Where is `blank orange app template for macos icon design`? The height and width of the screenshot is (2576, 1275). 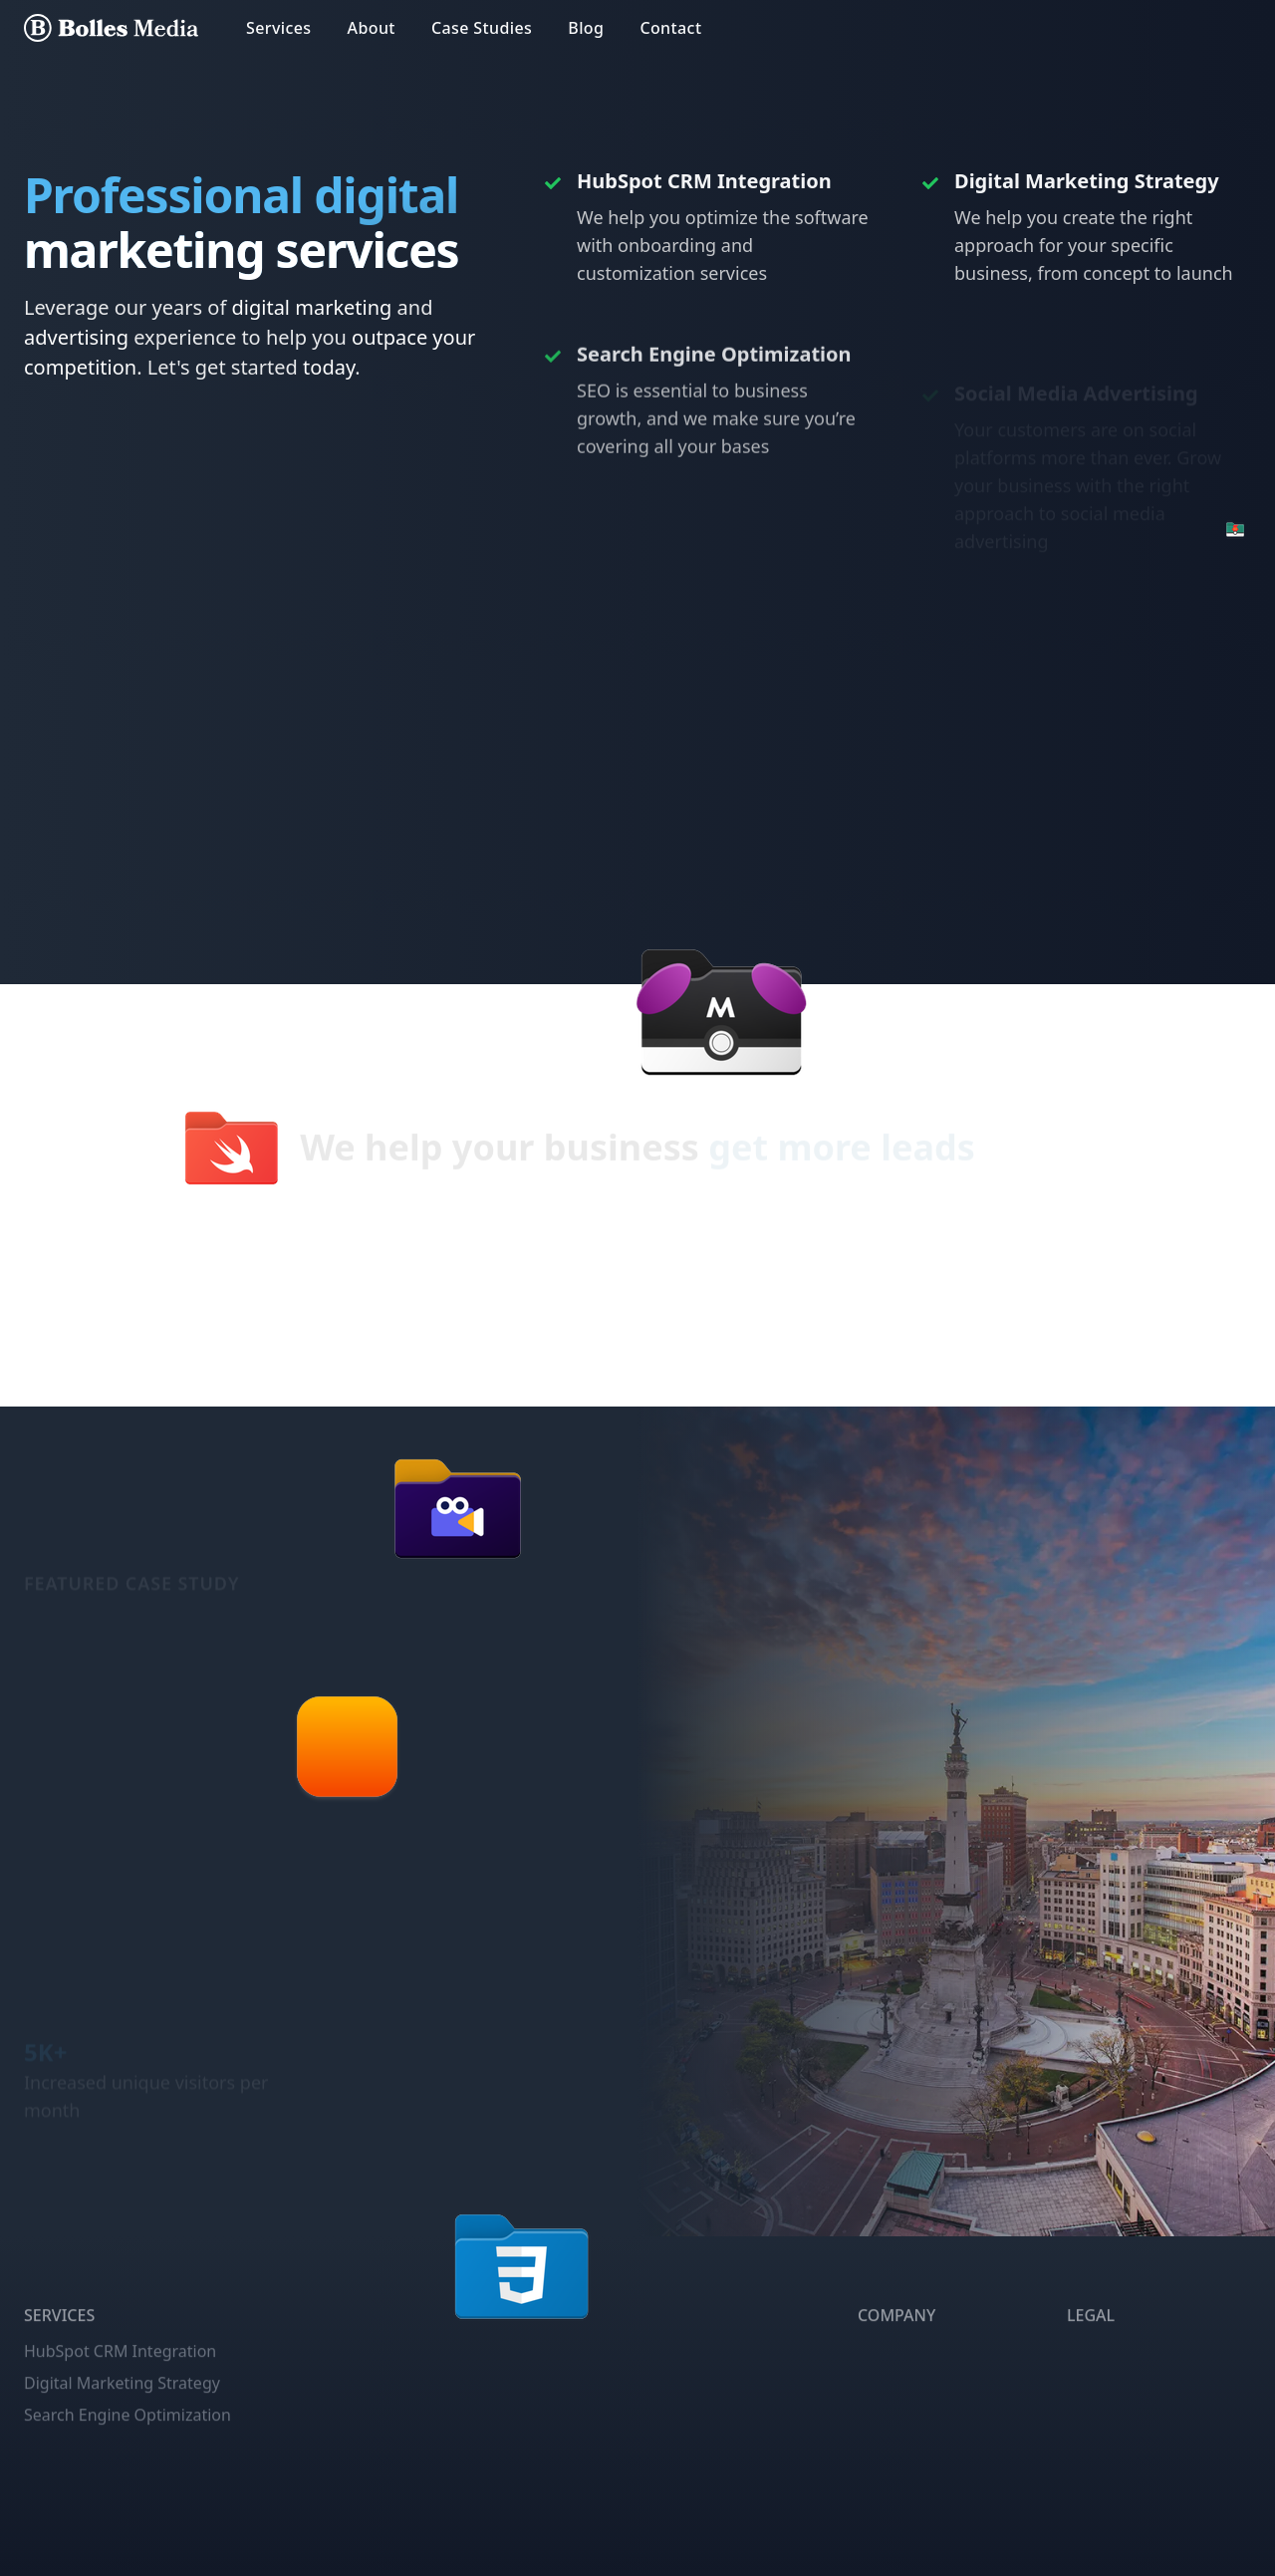
blank orange app template for macos icon design is located at coordinates (347, 1746).